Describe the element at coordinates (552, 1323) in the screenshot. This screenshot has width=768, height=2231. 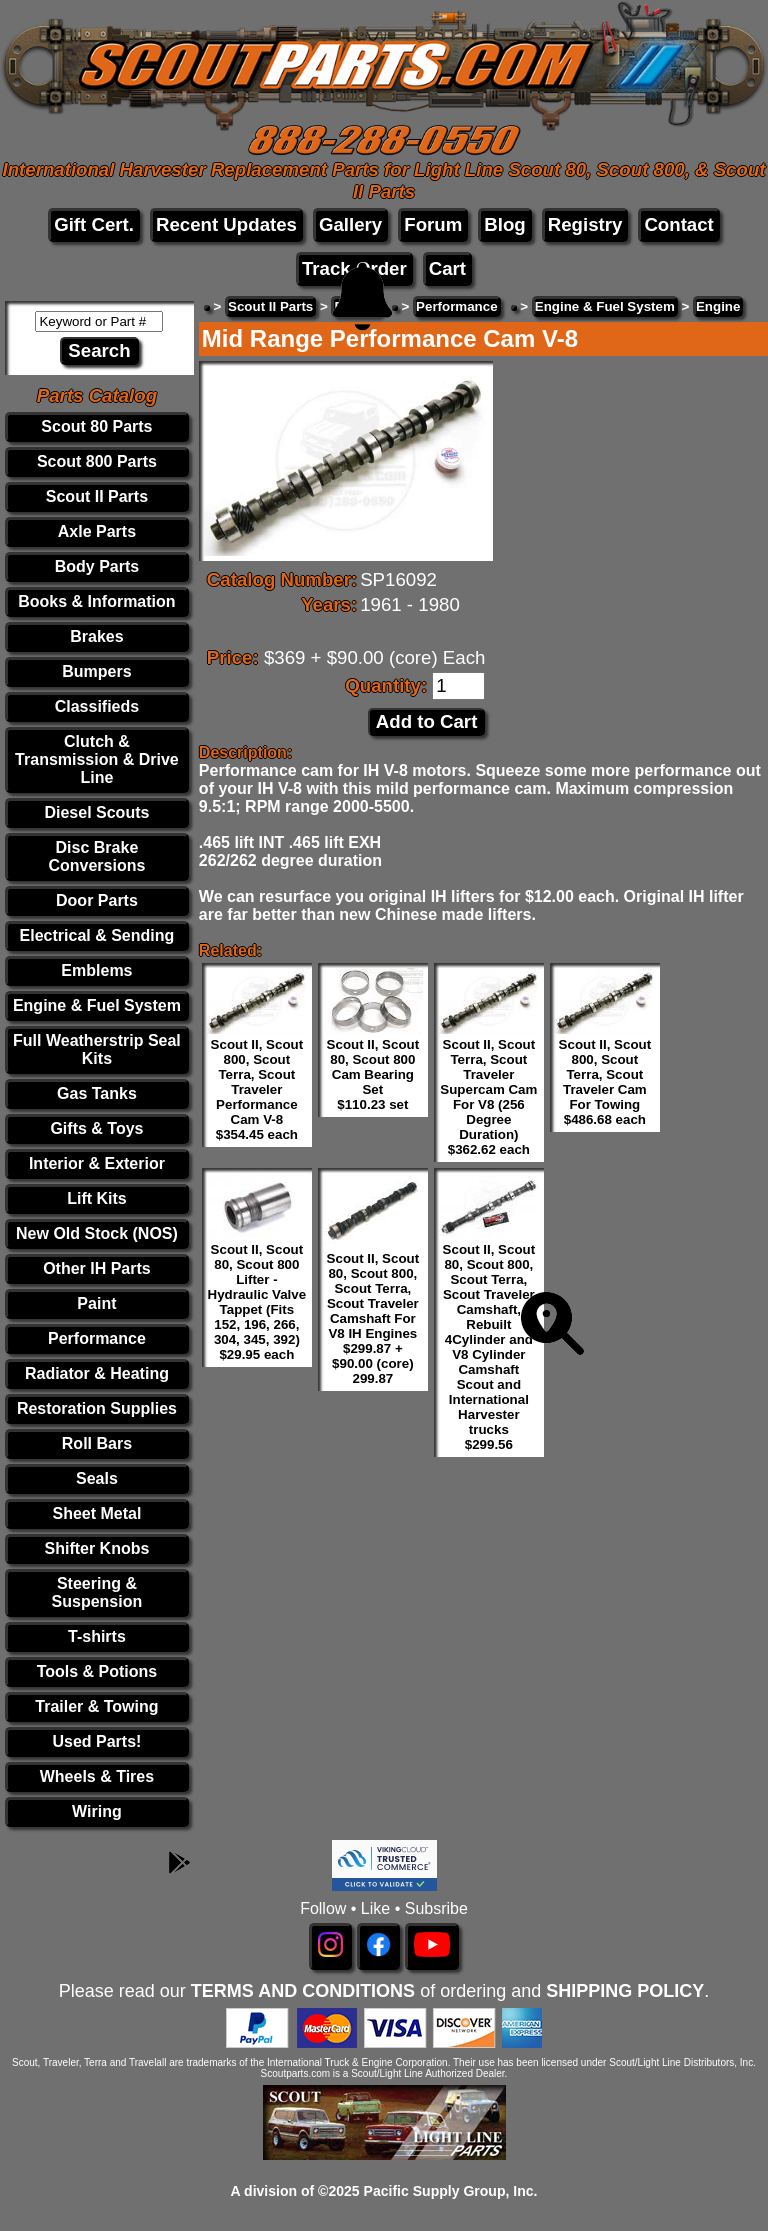
I see `search for a location on the map` at that location.